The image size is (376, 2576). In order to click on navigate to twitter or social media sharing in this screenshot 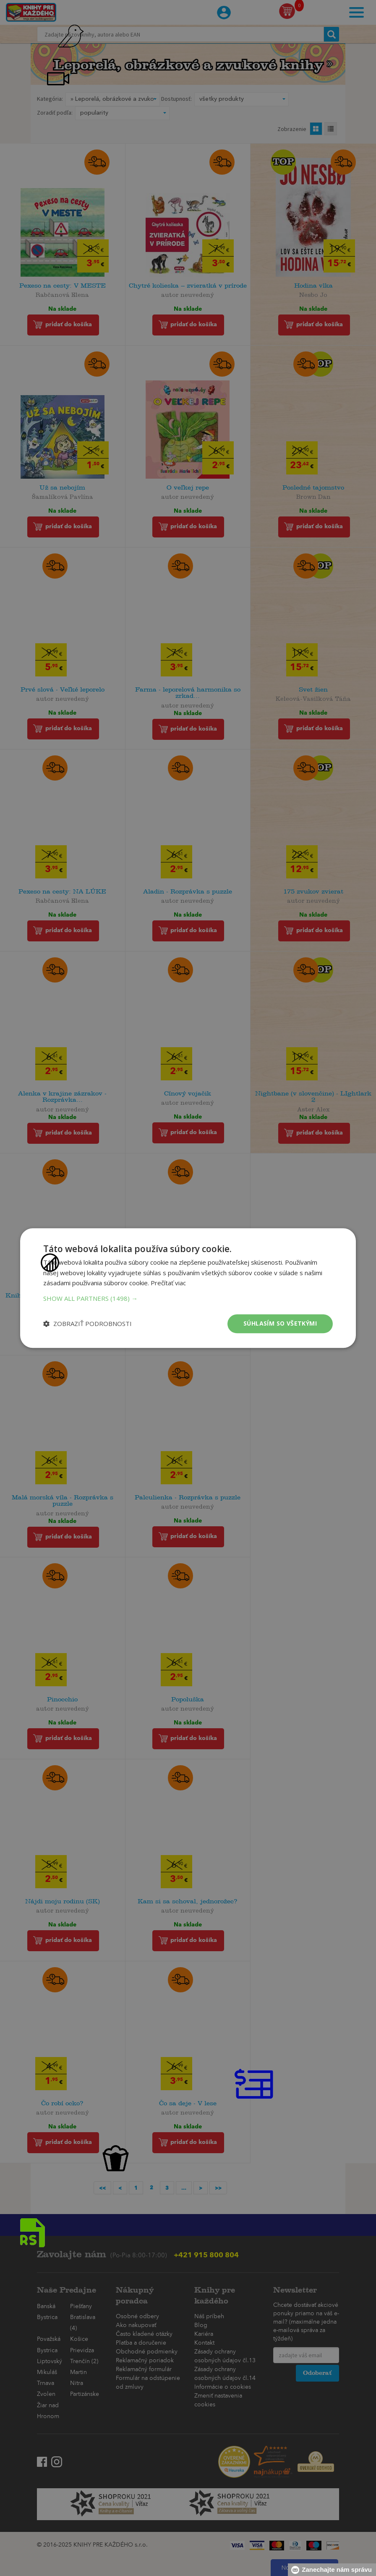, I will do `click(71, 37)`.